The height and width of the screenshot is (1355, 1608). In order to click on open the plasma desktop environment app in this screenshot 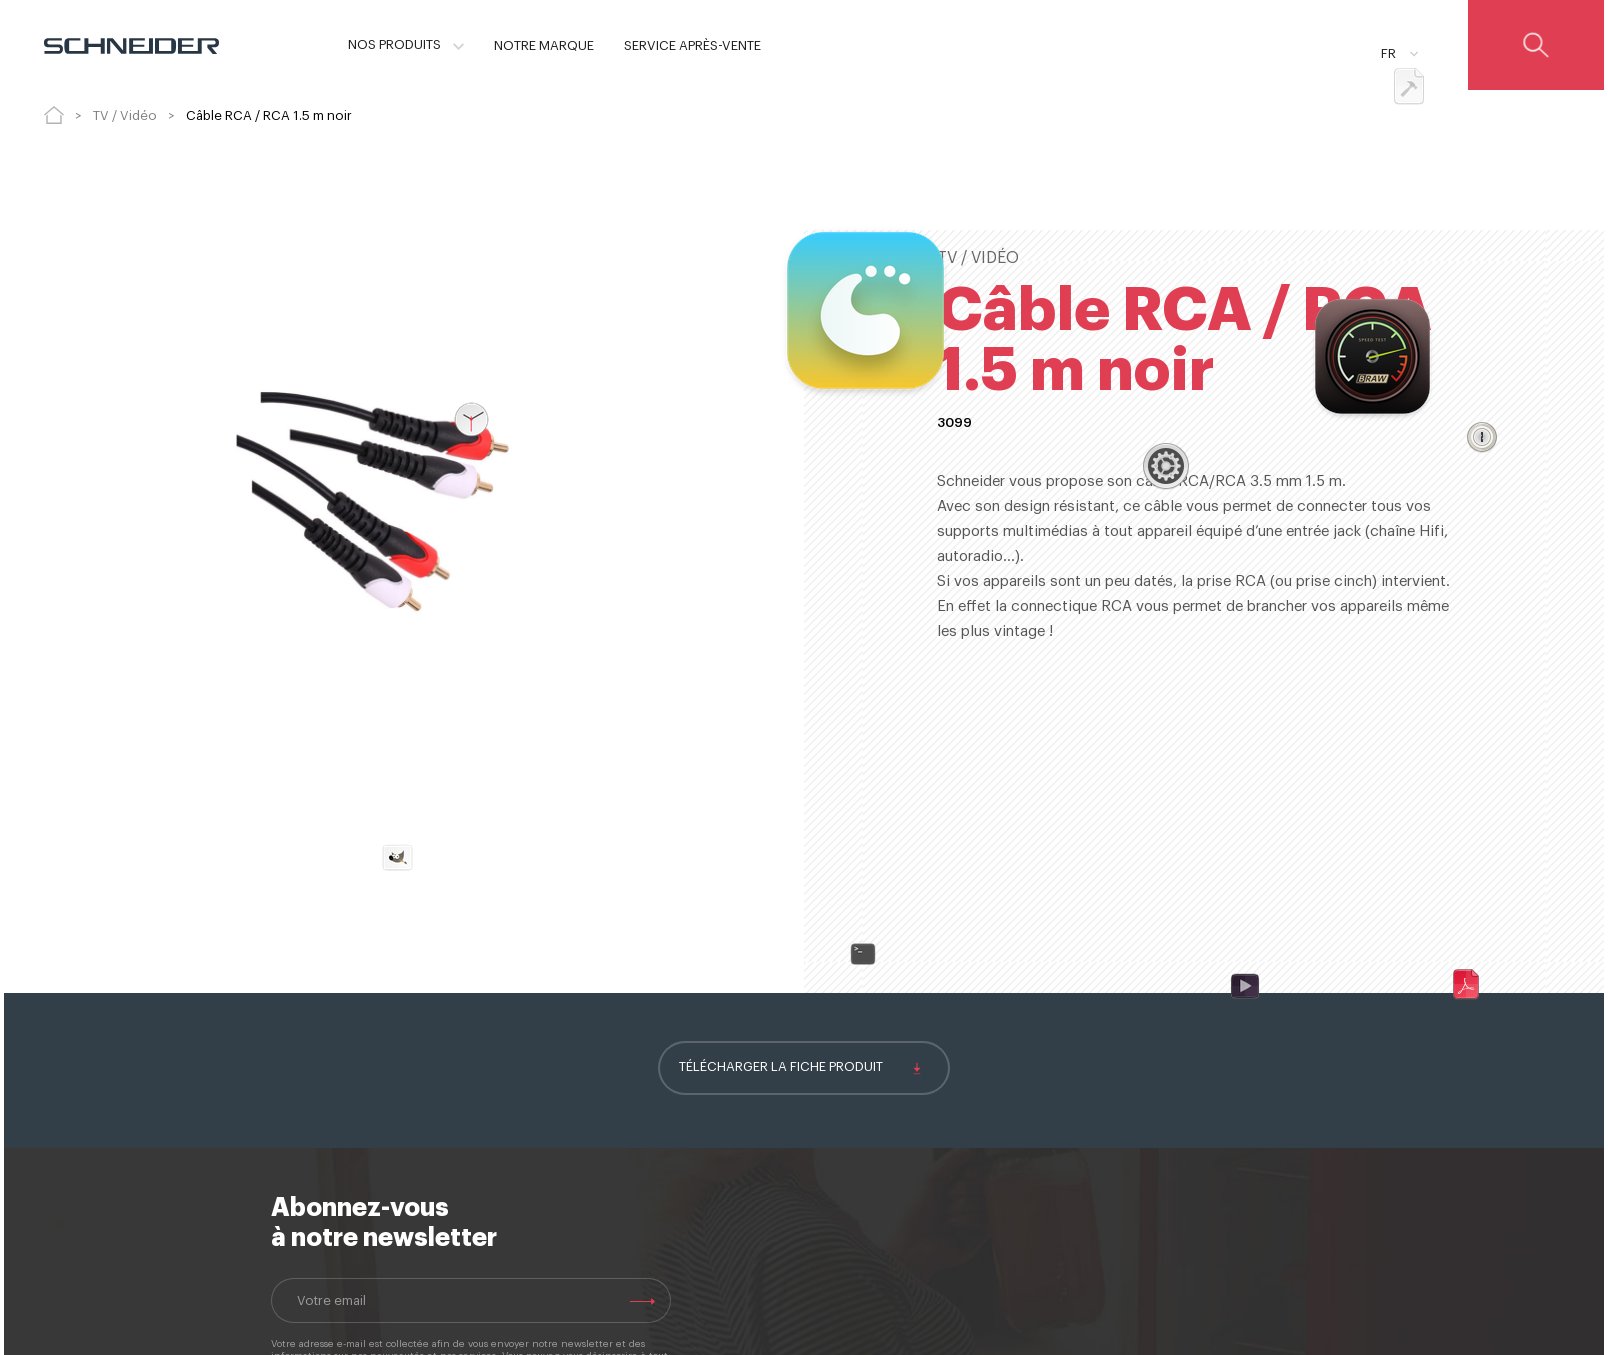, I will do `click(865, 310)`.